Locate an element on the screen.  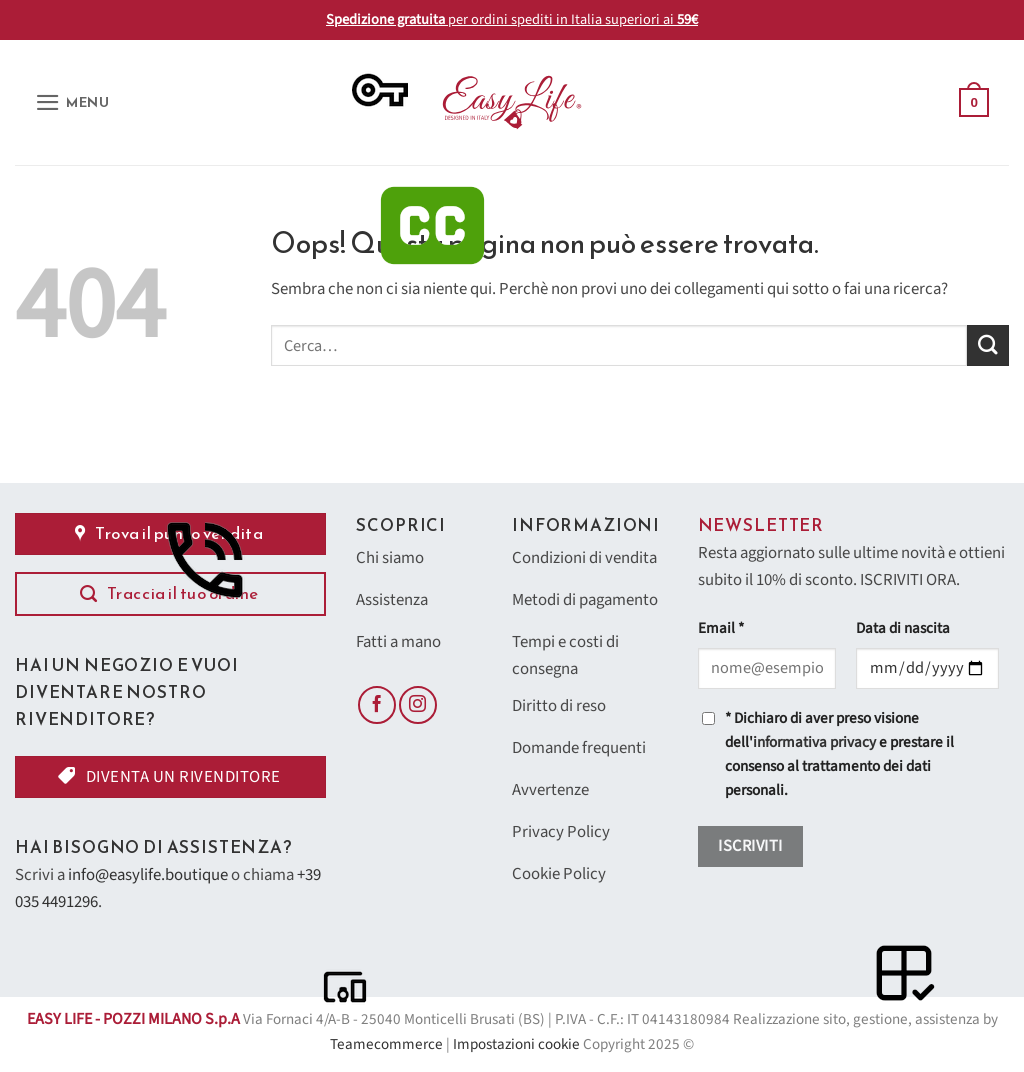
indicates an active phone call in progress is located at coordinates (205, 560).